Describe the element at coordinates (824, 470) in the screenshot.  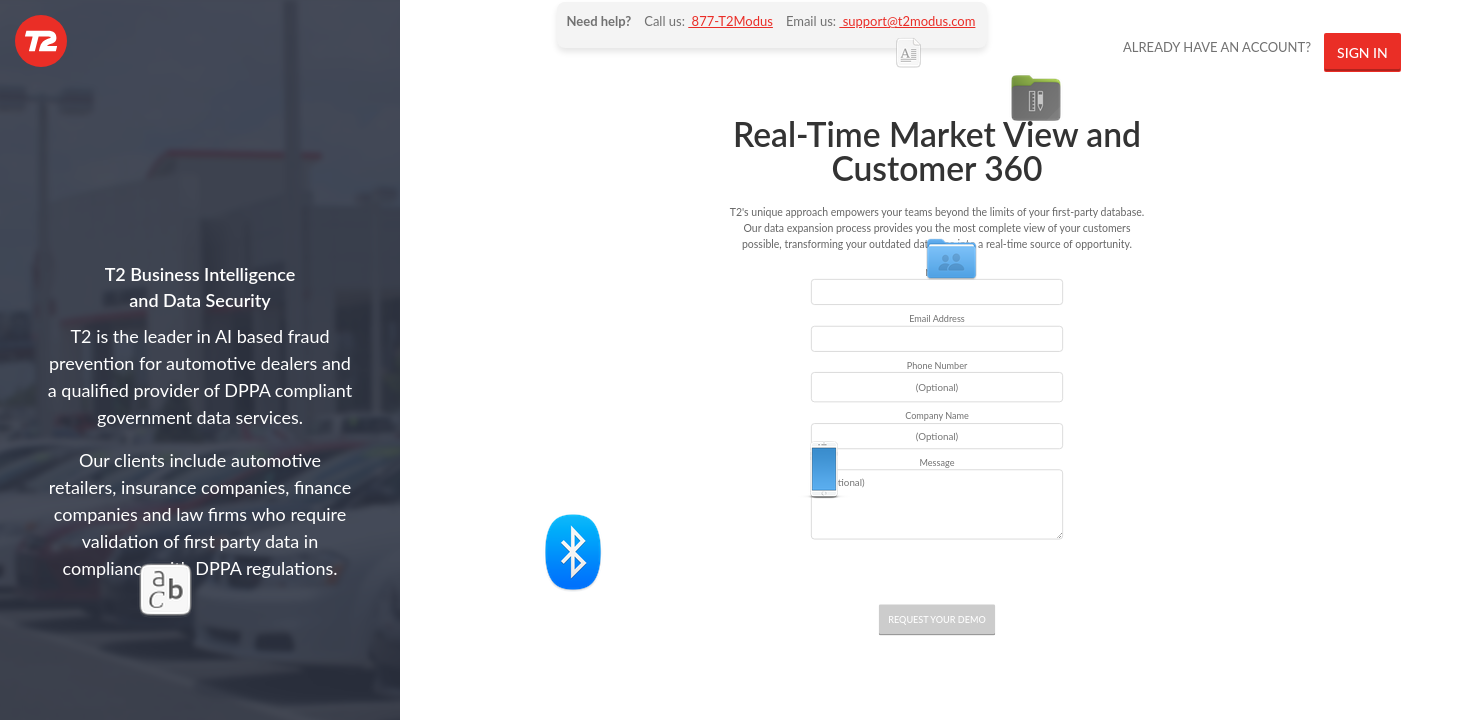
I see `connect or sync with iPhone device` at that location.